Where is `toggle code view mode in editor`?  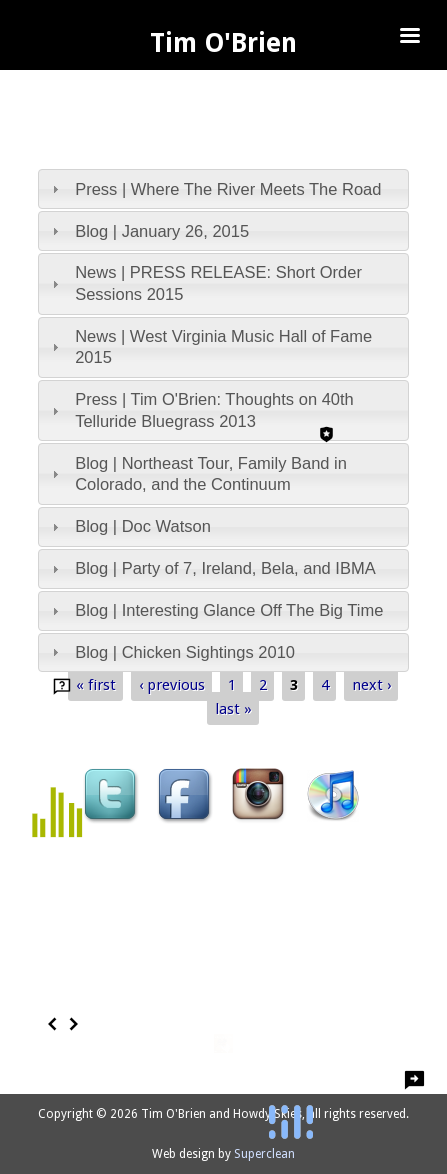
toggle code view mode in editor is located at coordinates (63, 1024).